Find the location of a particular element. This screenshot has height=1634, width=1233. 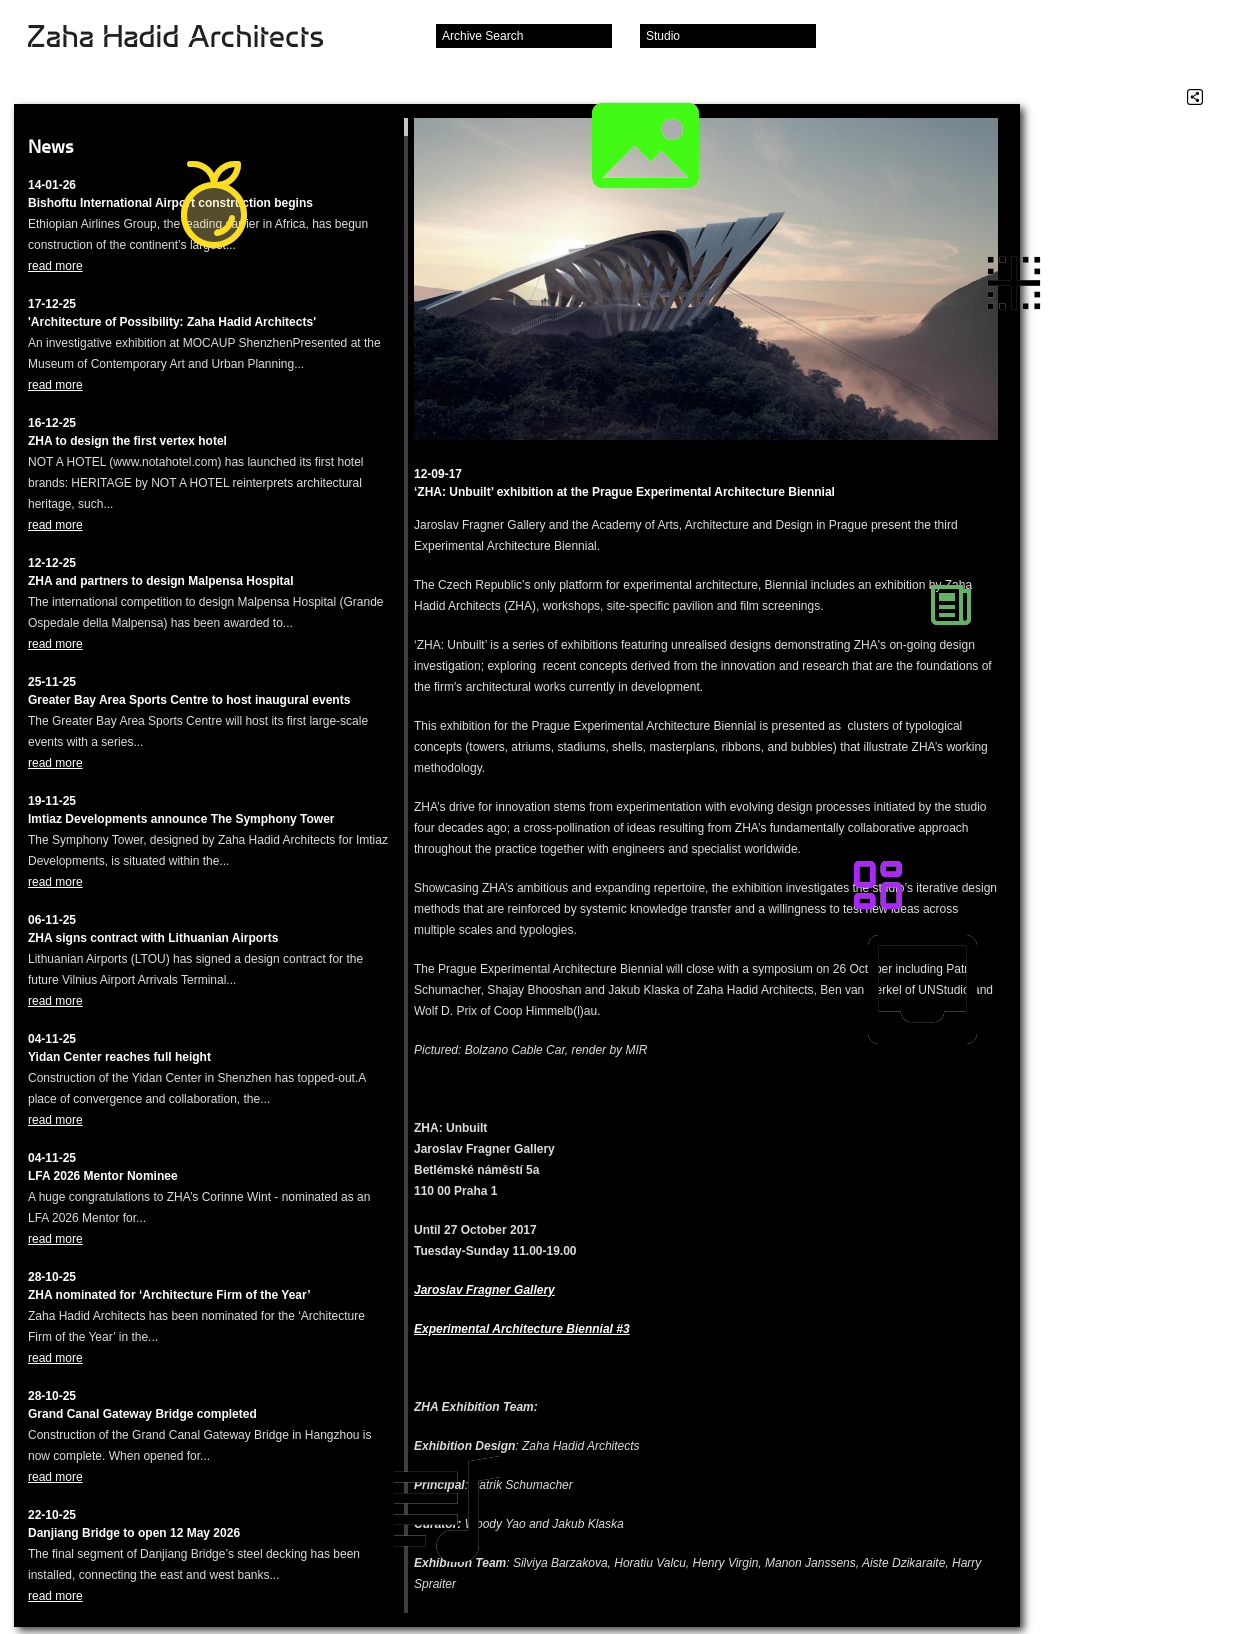

view your music playlist is located at coordinates (447, 1509).